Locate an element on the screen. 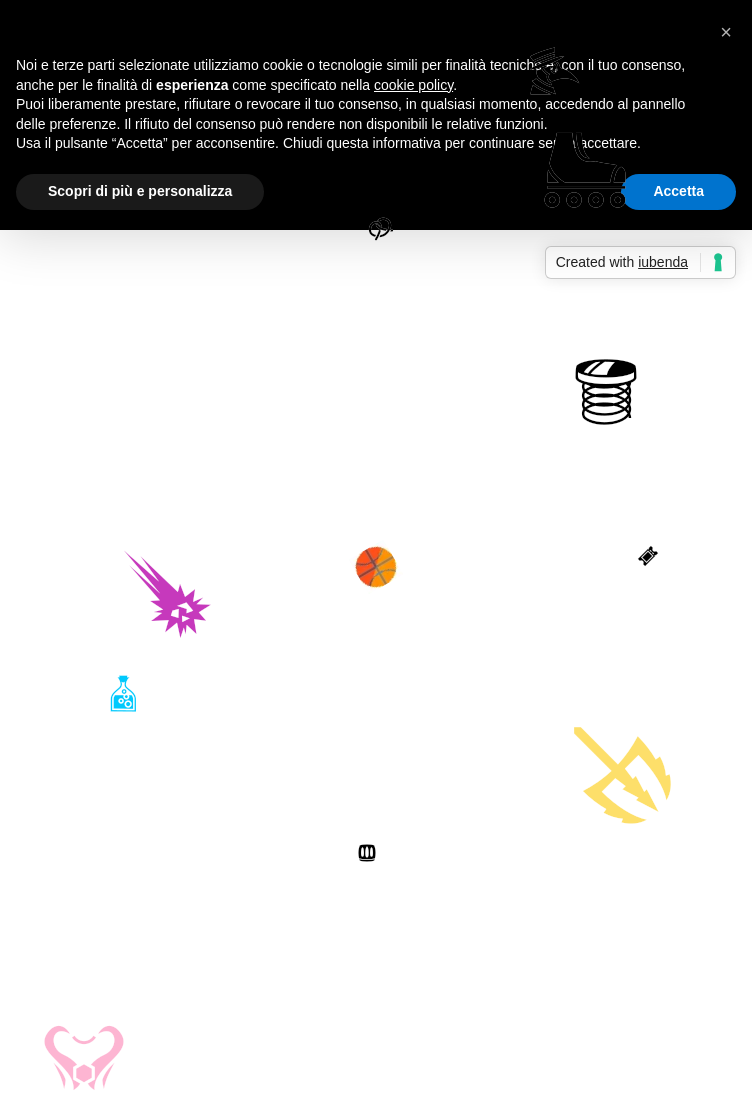  select harpoon or trident weapon is located at coordinates (623, 775).